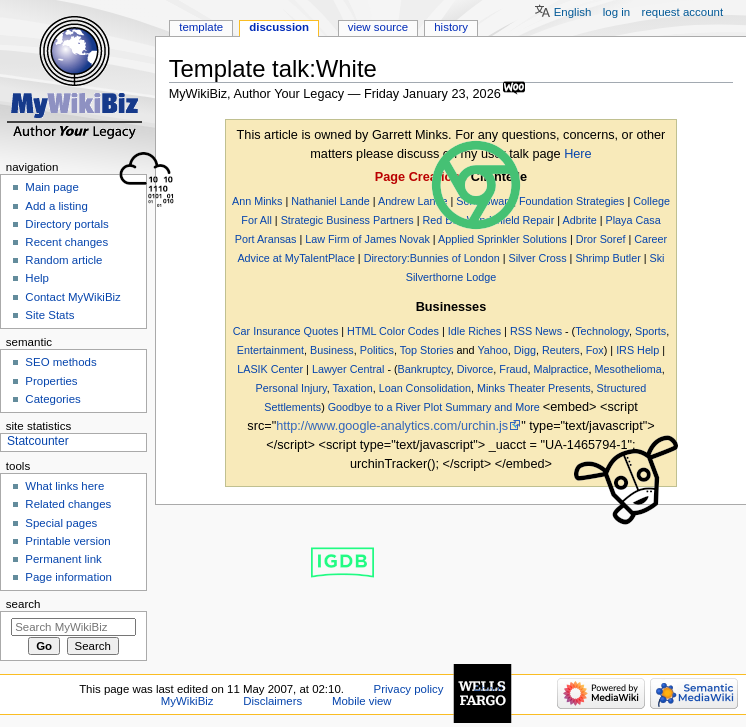  Describe the element at coordinates (514, 88) in the screenshot. I see `WooCommerce logo - access your online store dashboard` at that location.